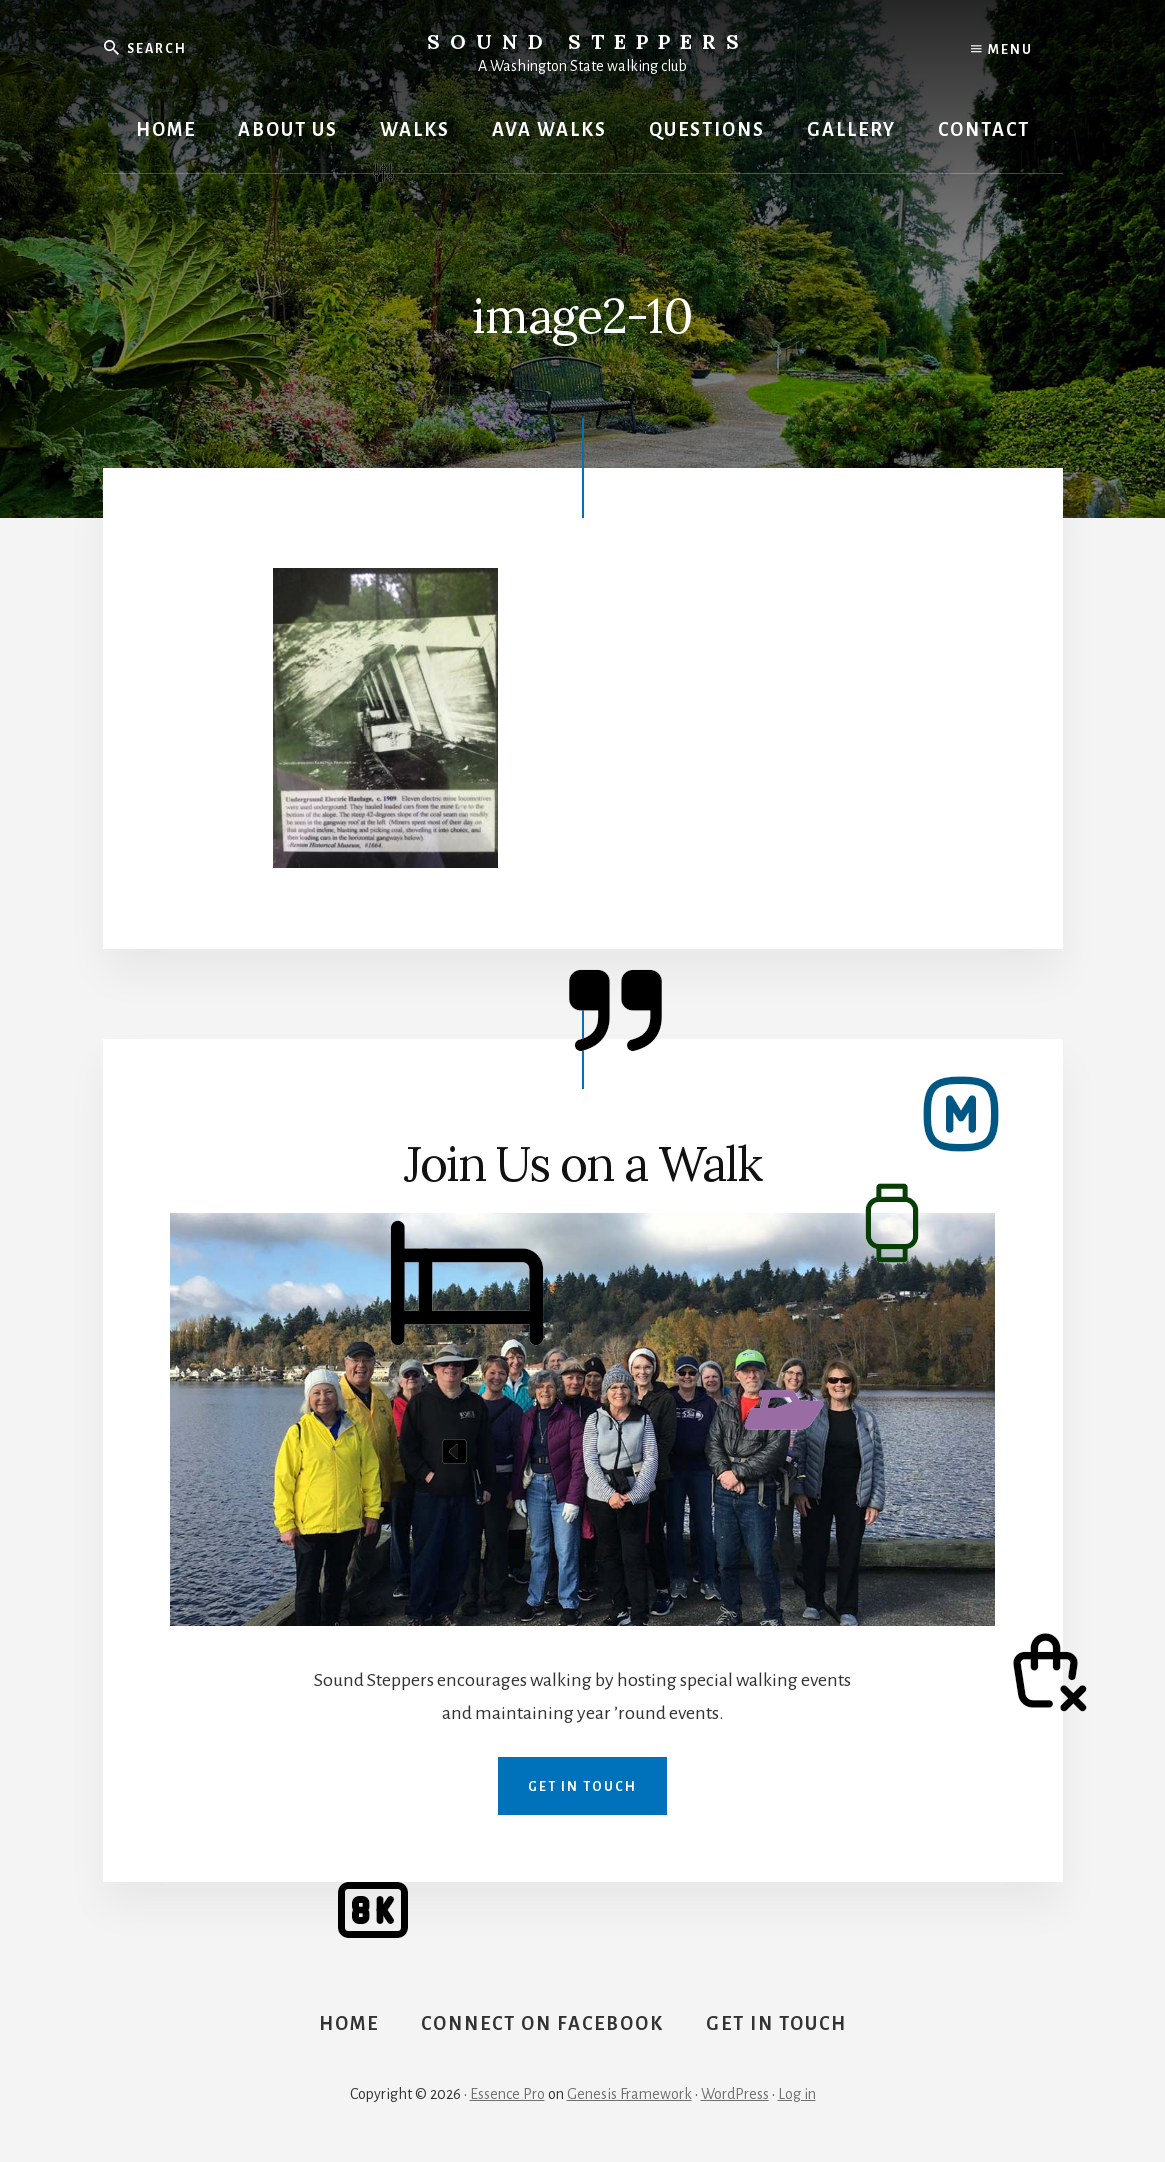 This screenshot has height=2162, width=1165. Describe the element at coordinates (373, 1910) in the screenshot. I see `indicates 8K video resolution quality` at that location.